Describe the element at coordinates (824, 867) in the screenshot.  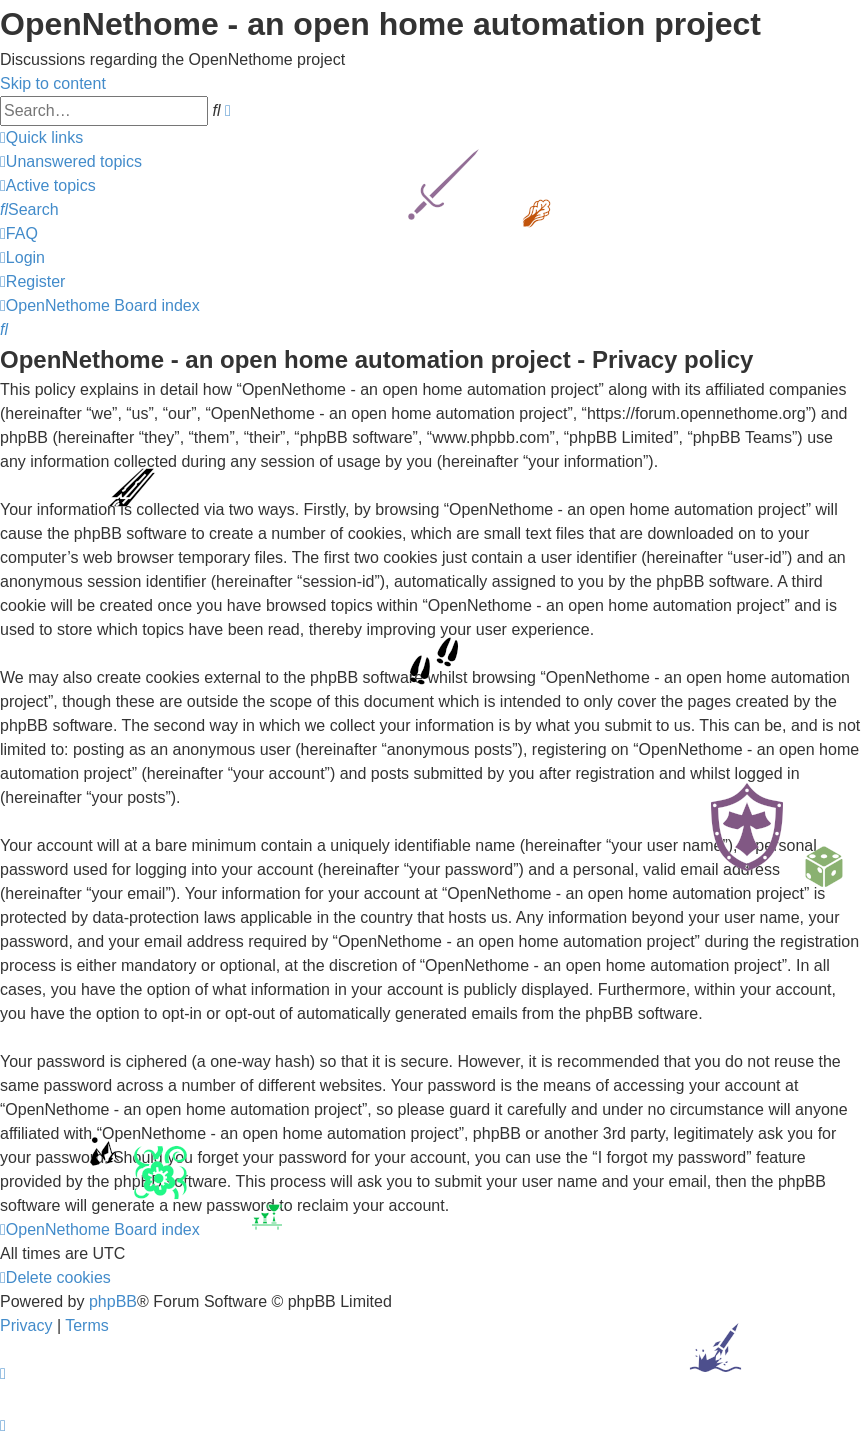
I see `roll the dice or randomize` at that location.